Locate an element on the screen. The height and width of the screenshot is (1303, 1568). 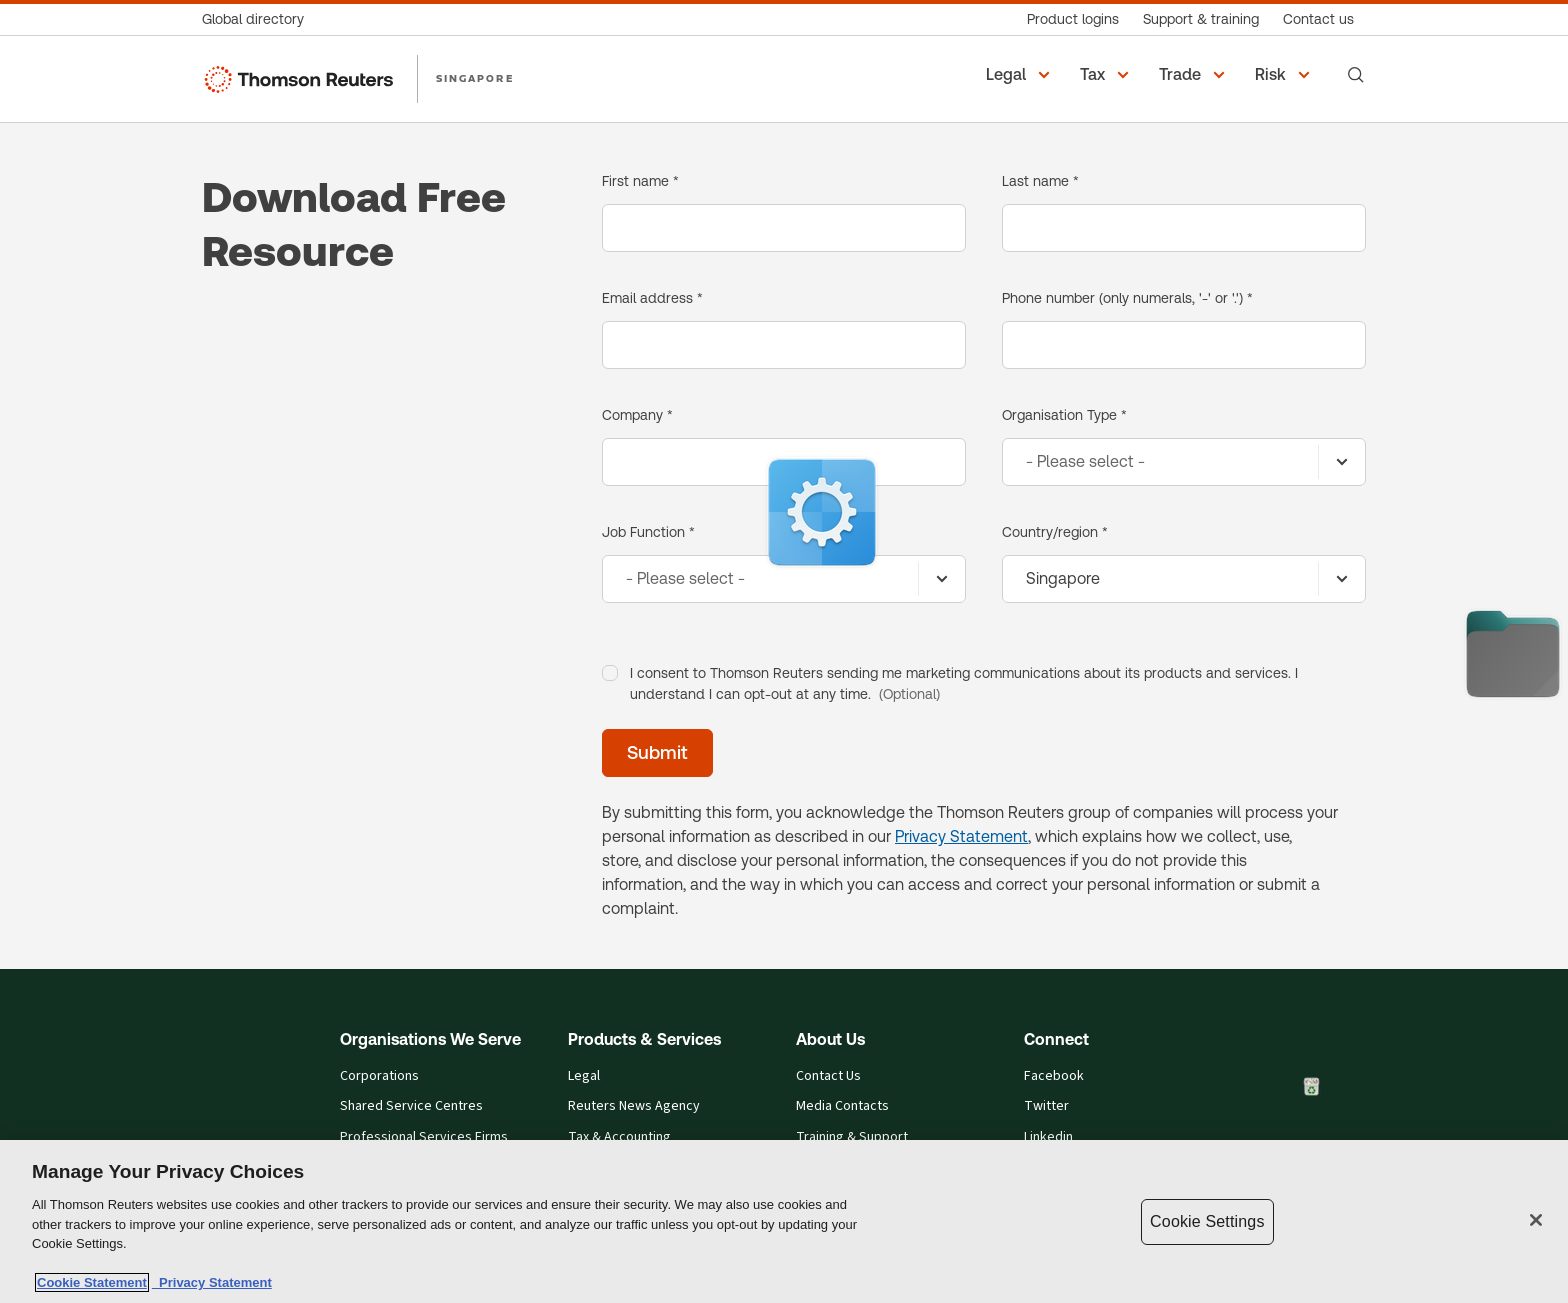
indicates the trash bin contains deleted items is located at coordinates (1311, 1086).